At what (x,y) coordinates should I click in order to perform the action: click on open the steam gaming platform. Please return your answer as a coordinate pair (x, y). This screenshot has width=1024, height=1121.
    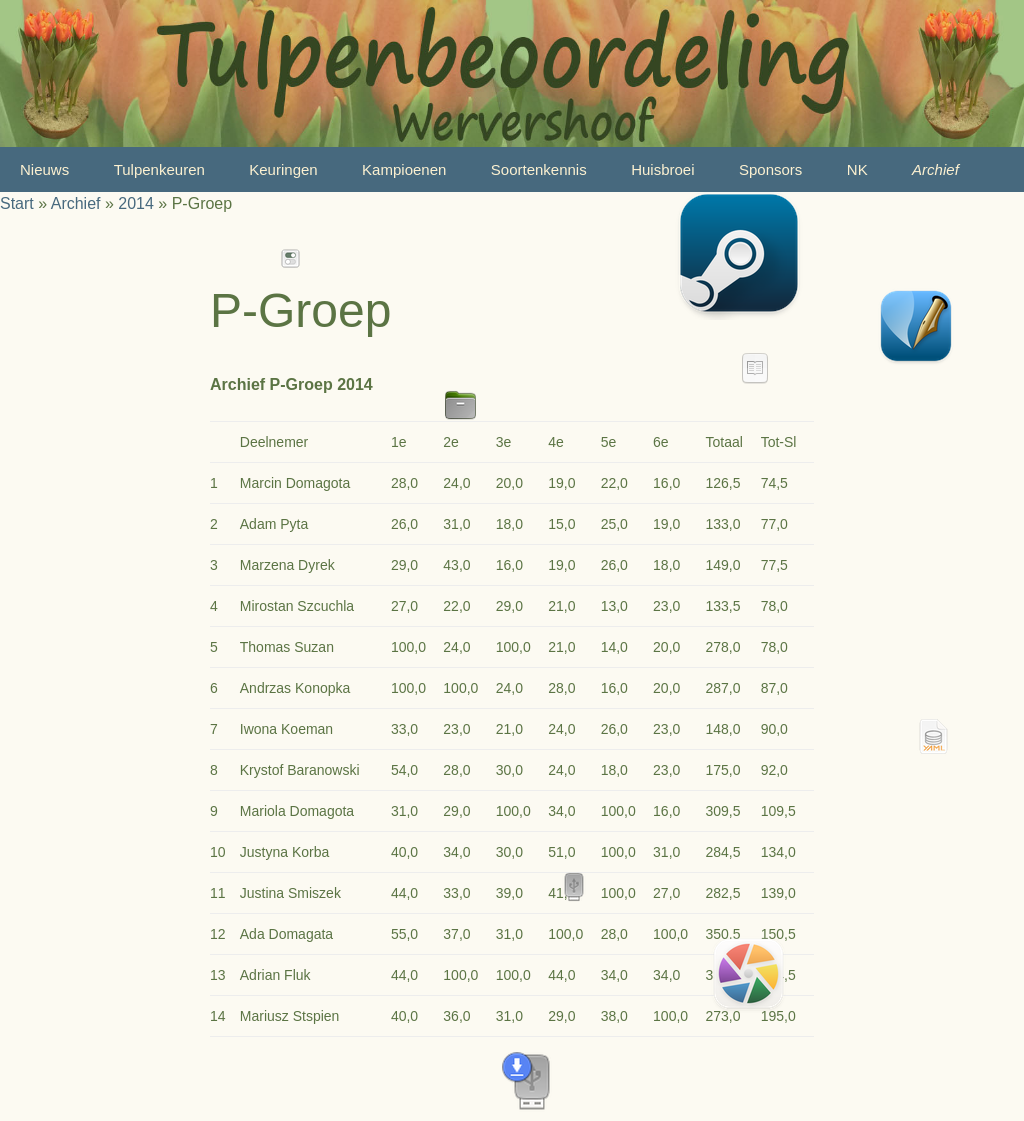
    Looking at the image, I should click on (739, 253).